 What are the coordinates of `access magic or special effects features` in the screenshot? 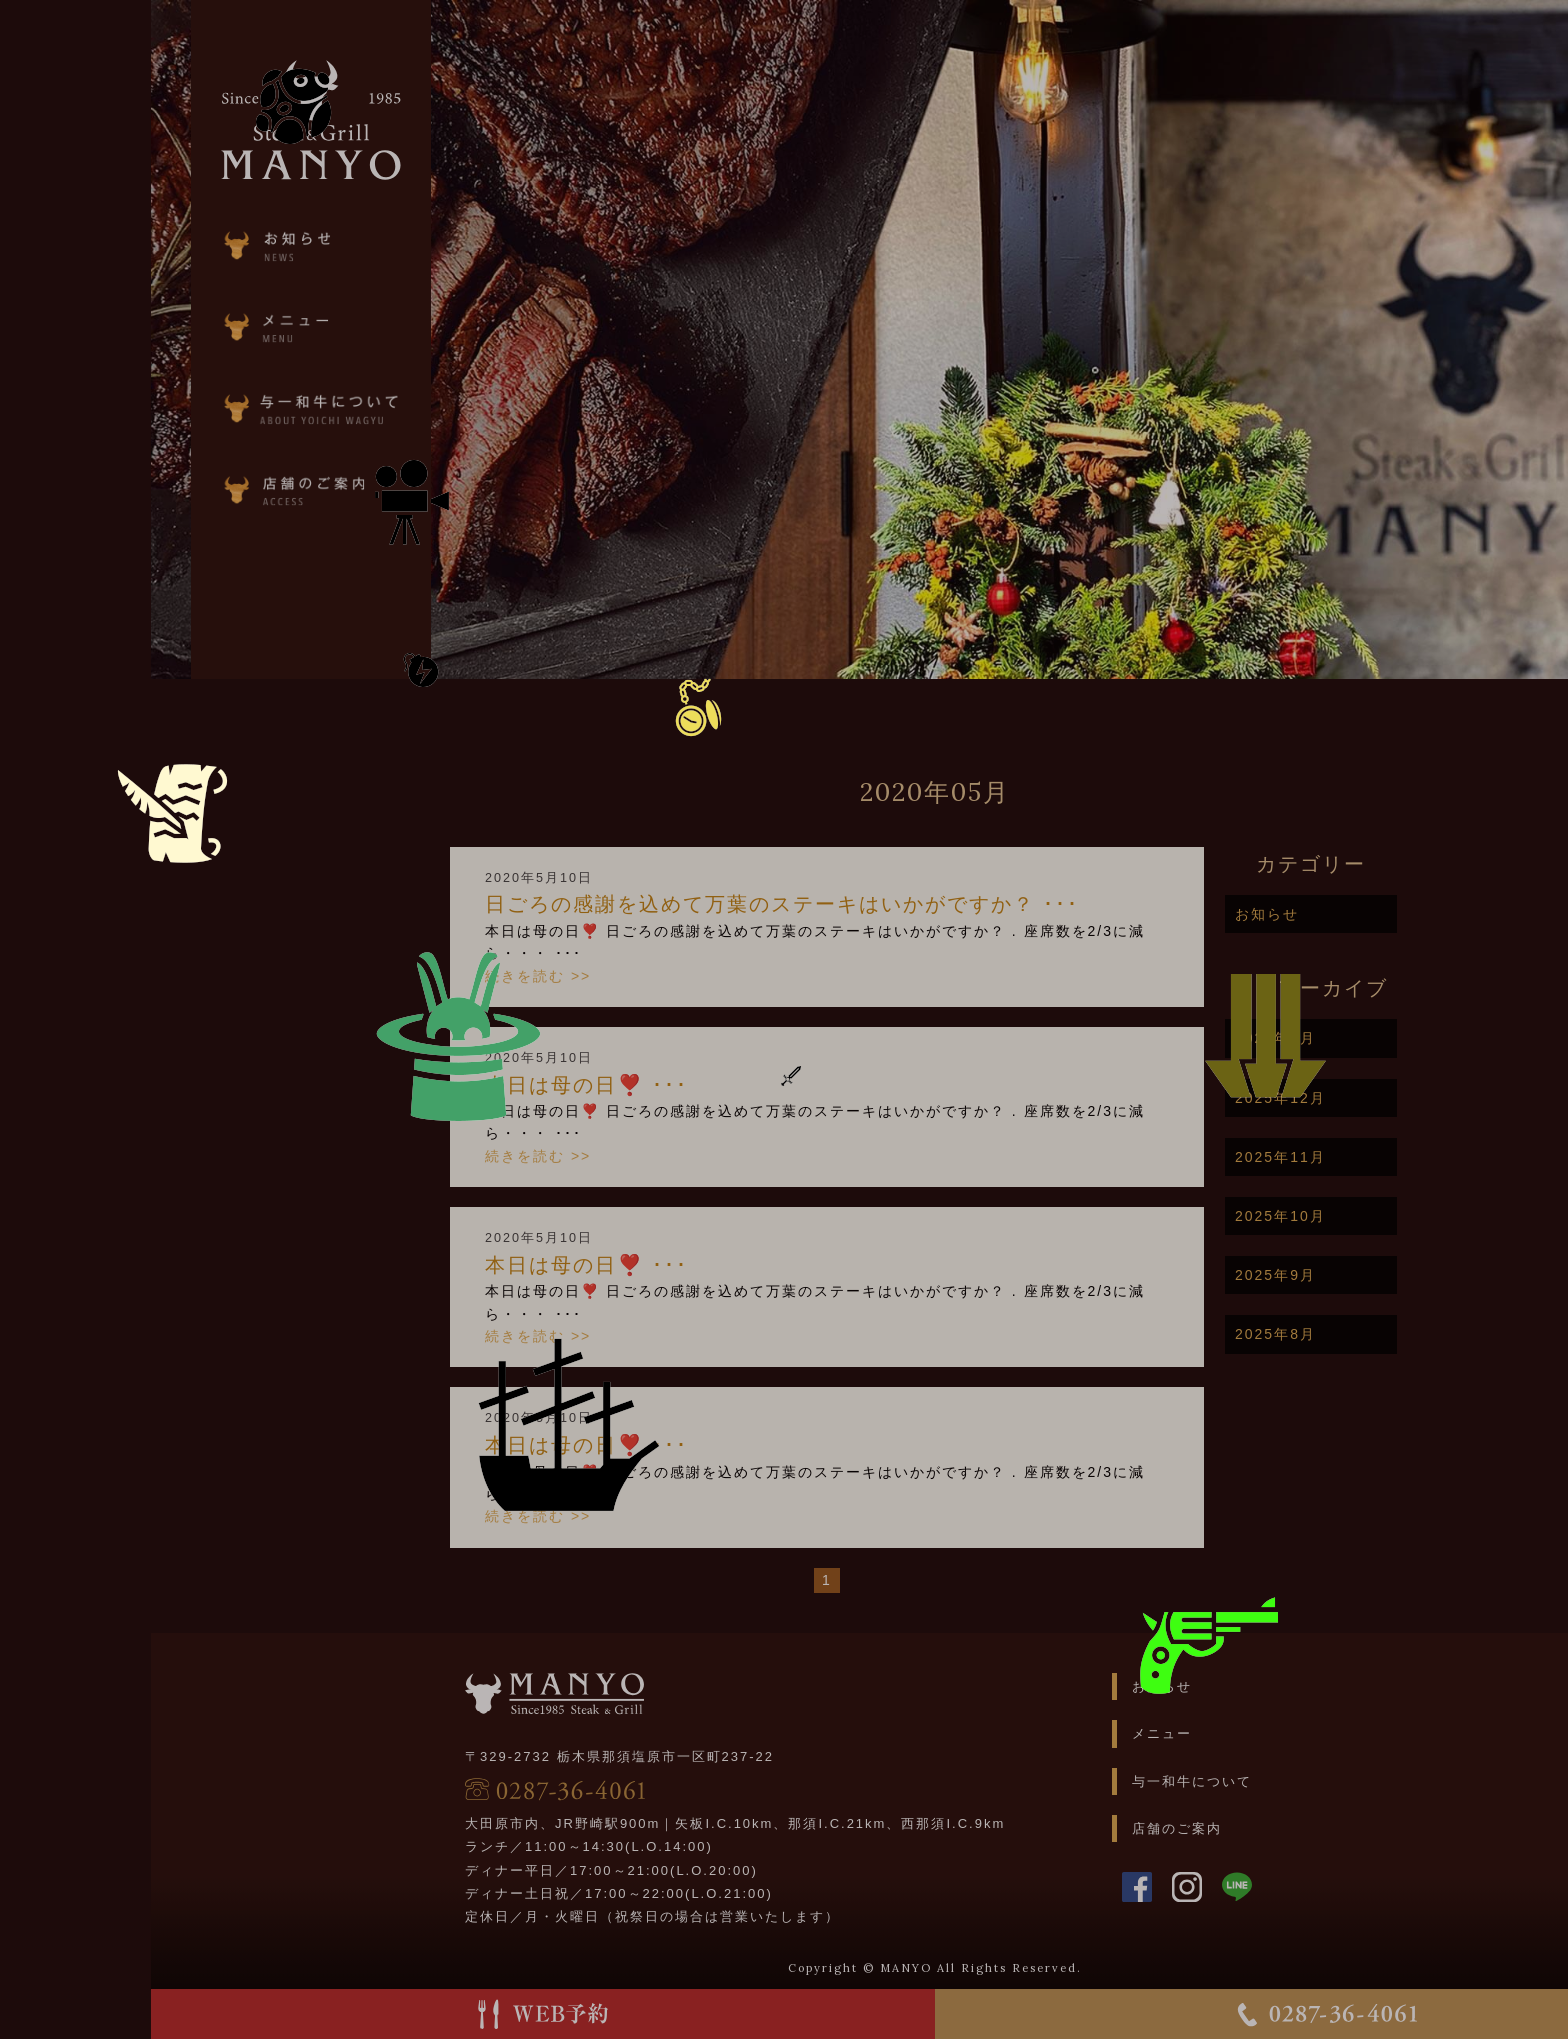 It's located at (458, 1036).